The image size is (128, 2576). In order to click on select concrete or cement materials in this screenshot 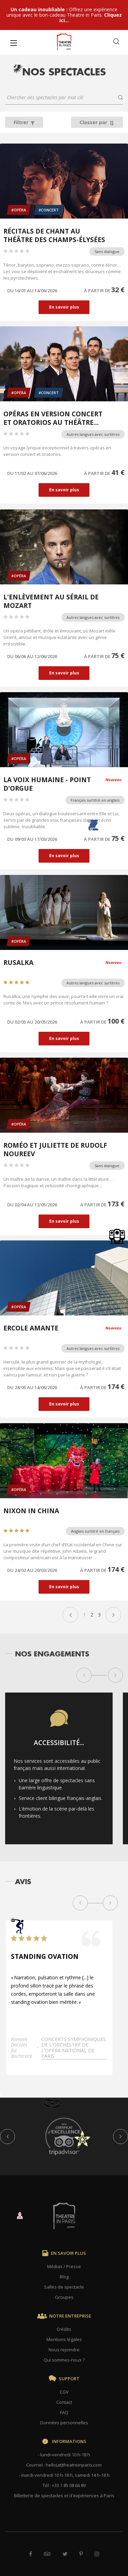, I will do `click(34, 745)`.